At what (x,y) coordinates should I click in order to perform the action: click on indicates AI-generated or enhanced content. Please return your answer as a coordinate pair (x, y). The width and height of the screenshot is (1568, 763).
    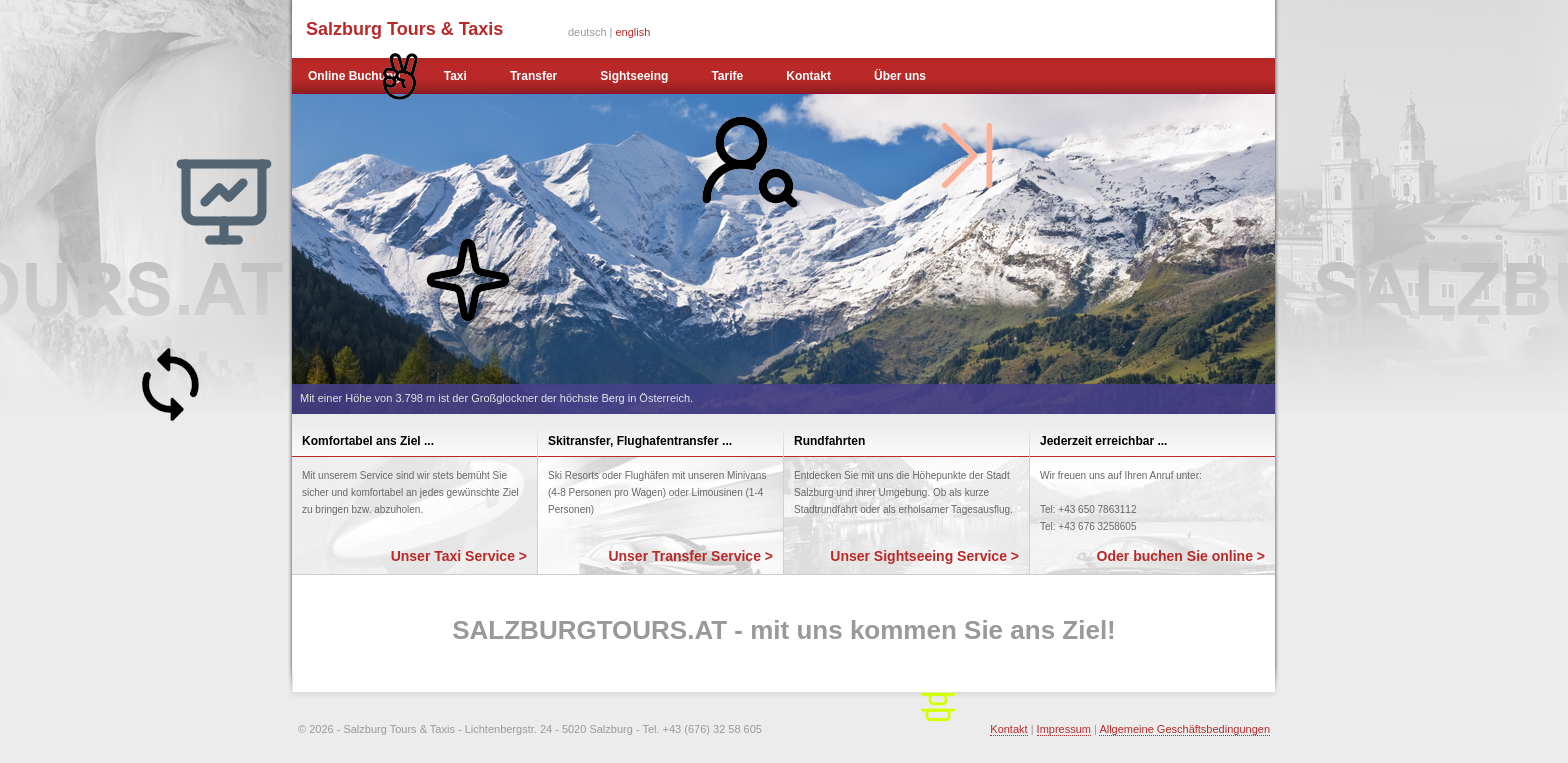
    Looking at the image, I should click on (468, 280).